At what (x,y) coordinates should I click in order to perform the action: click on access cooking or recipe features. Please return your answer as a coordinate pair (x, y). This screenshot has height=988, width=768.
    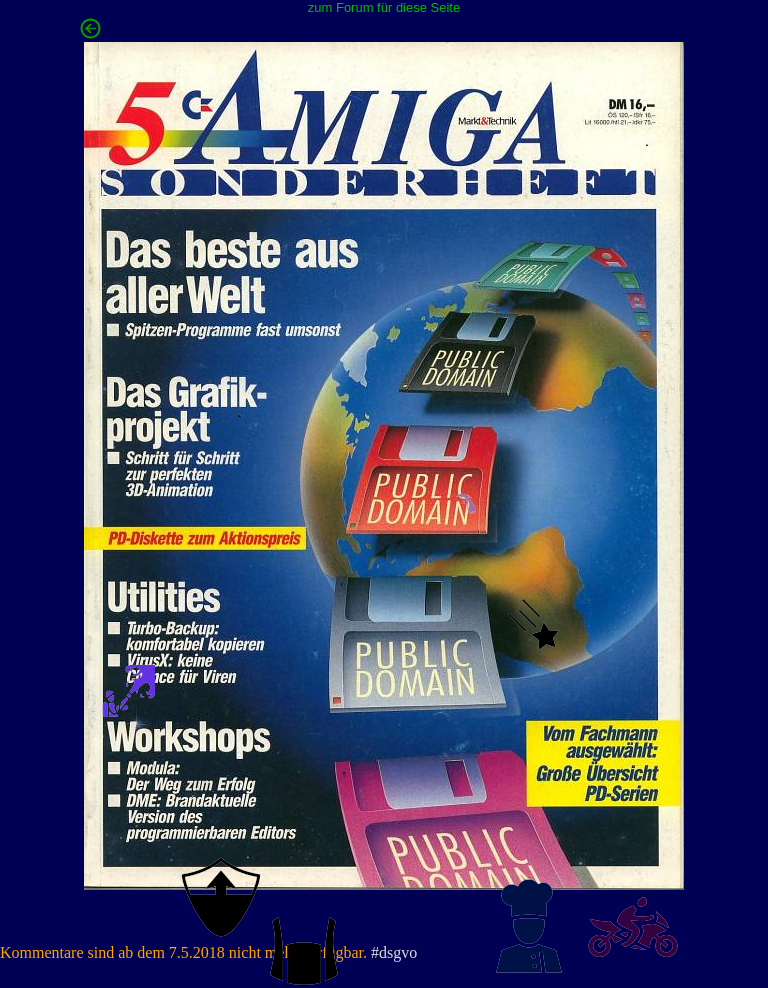
    Looking at the image, I should click on (529, 926).